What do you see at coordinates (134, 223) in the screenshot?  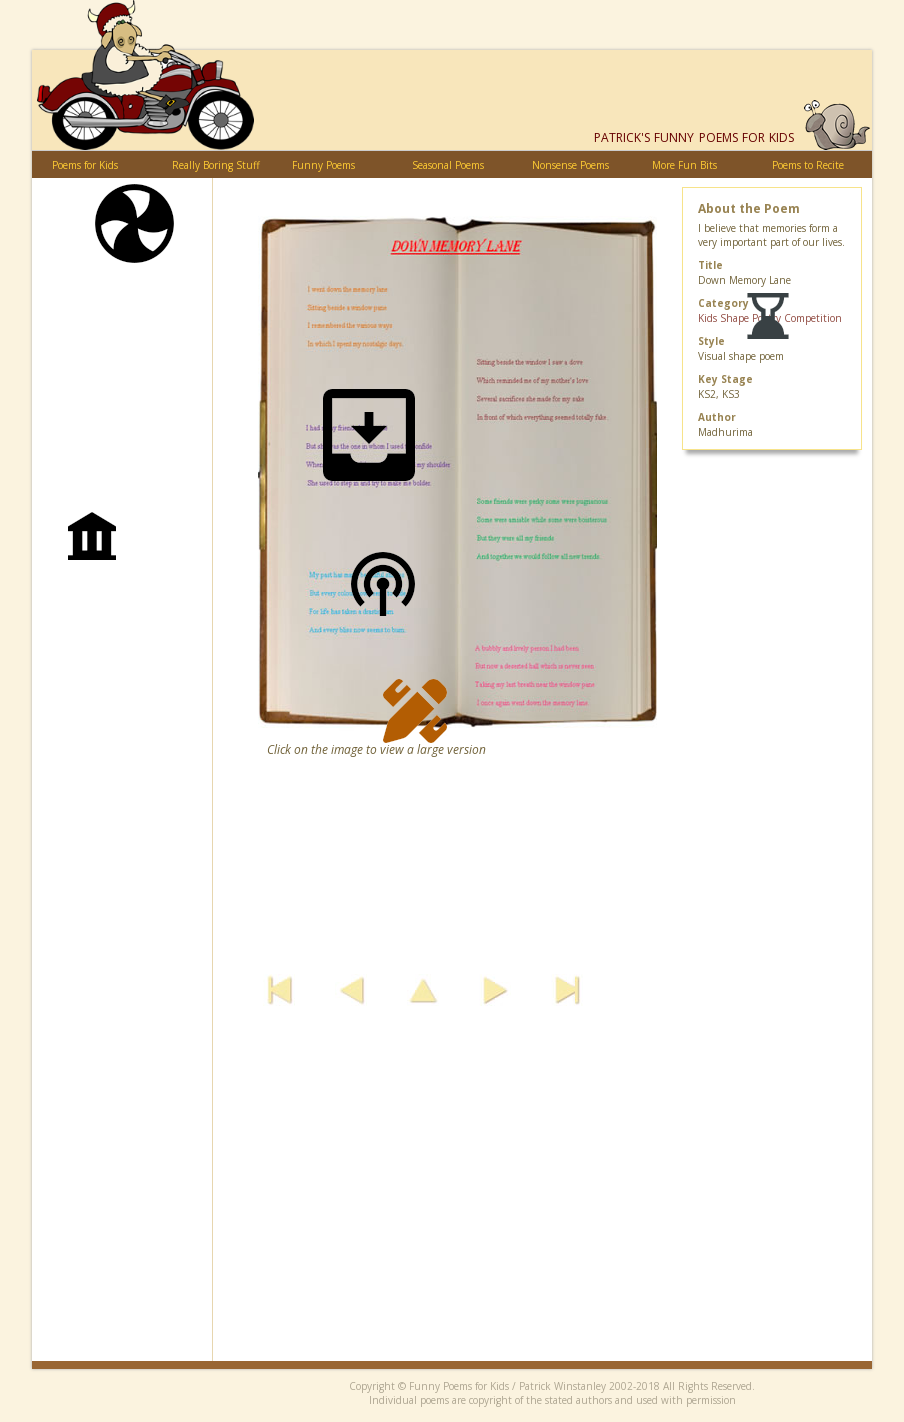 I see `indicates content is loading` at bounding box center [134, 223].